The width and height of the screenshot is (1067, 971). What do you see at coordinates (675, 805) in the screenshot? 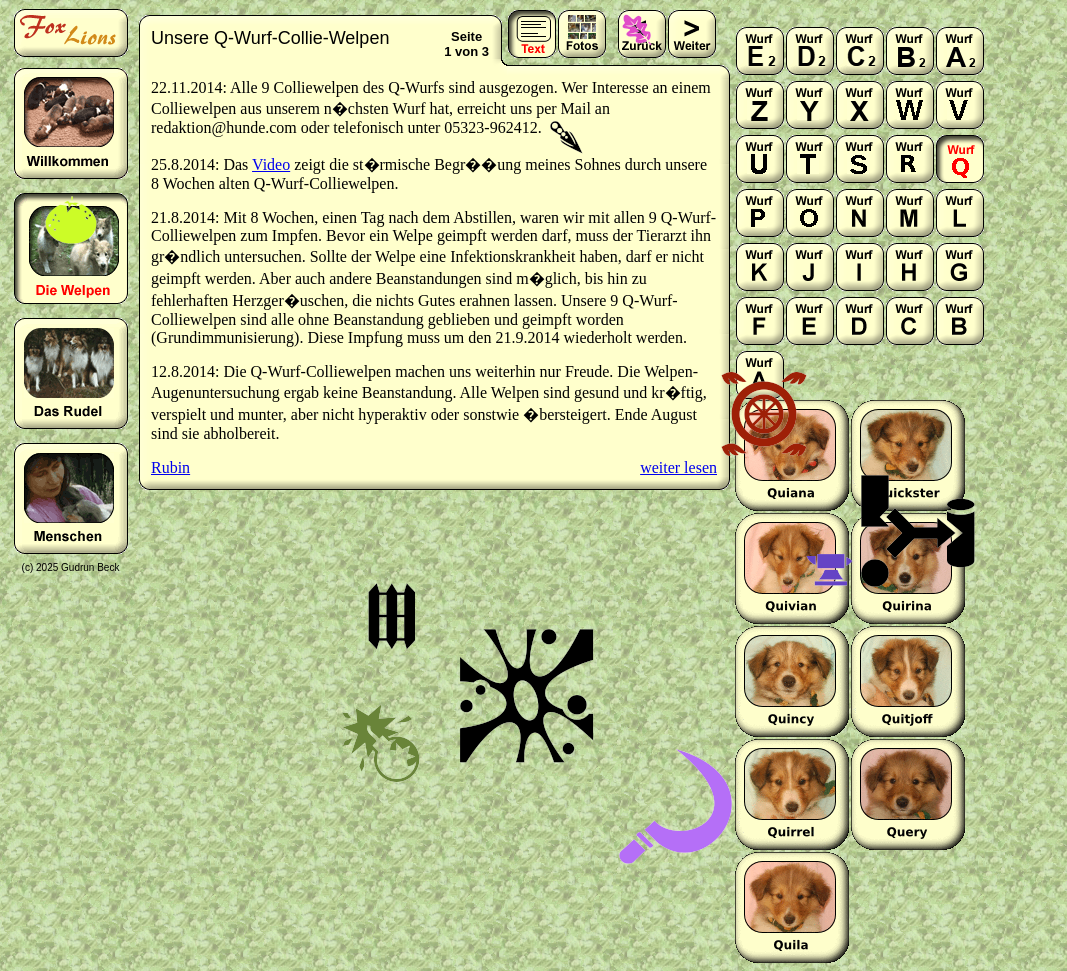
I see `select the sickle tool or weapon in a game` at bounding box center [675, 805].